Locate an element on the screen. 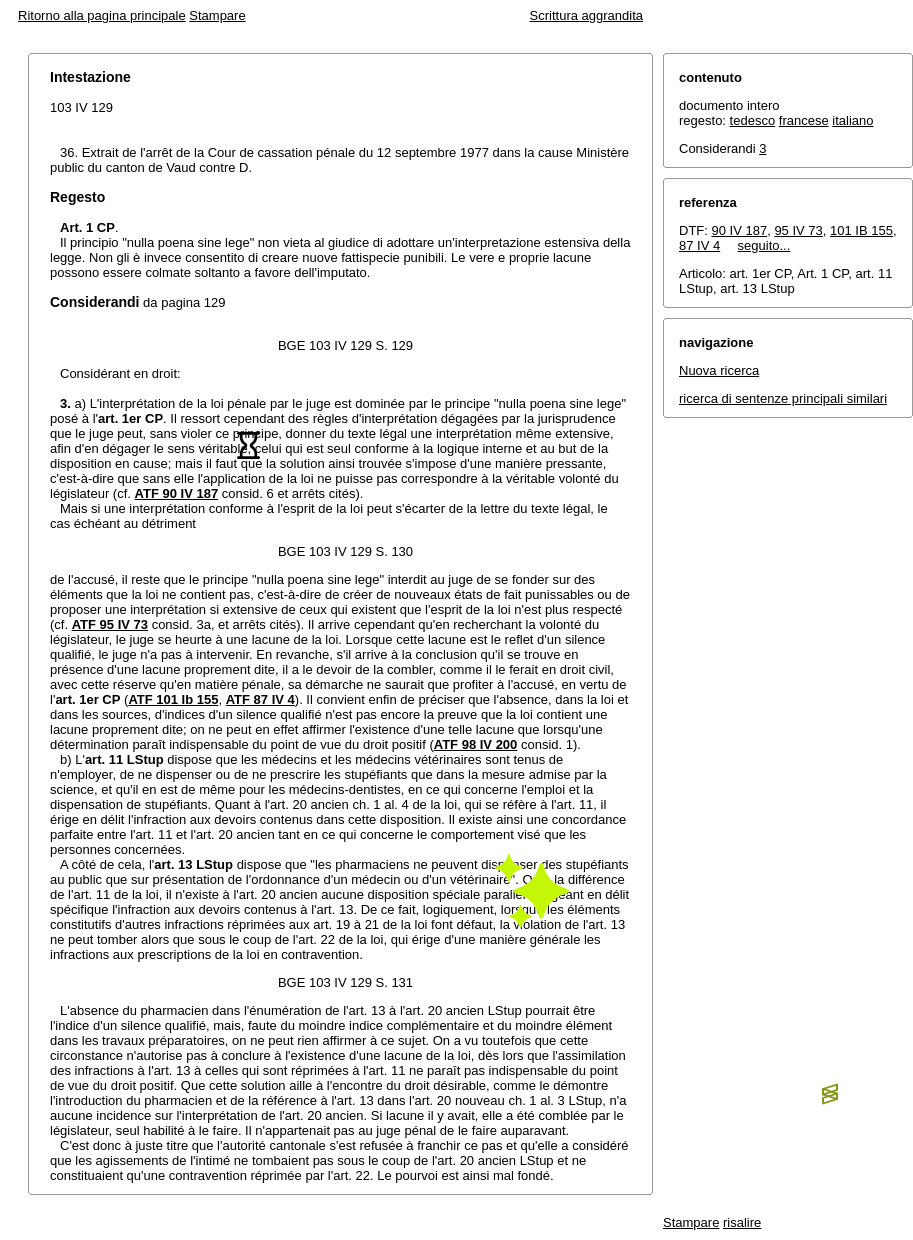  indicates AI-generated or enhanced content is located at coordinates (532, 891).